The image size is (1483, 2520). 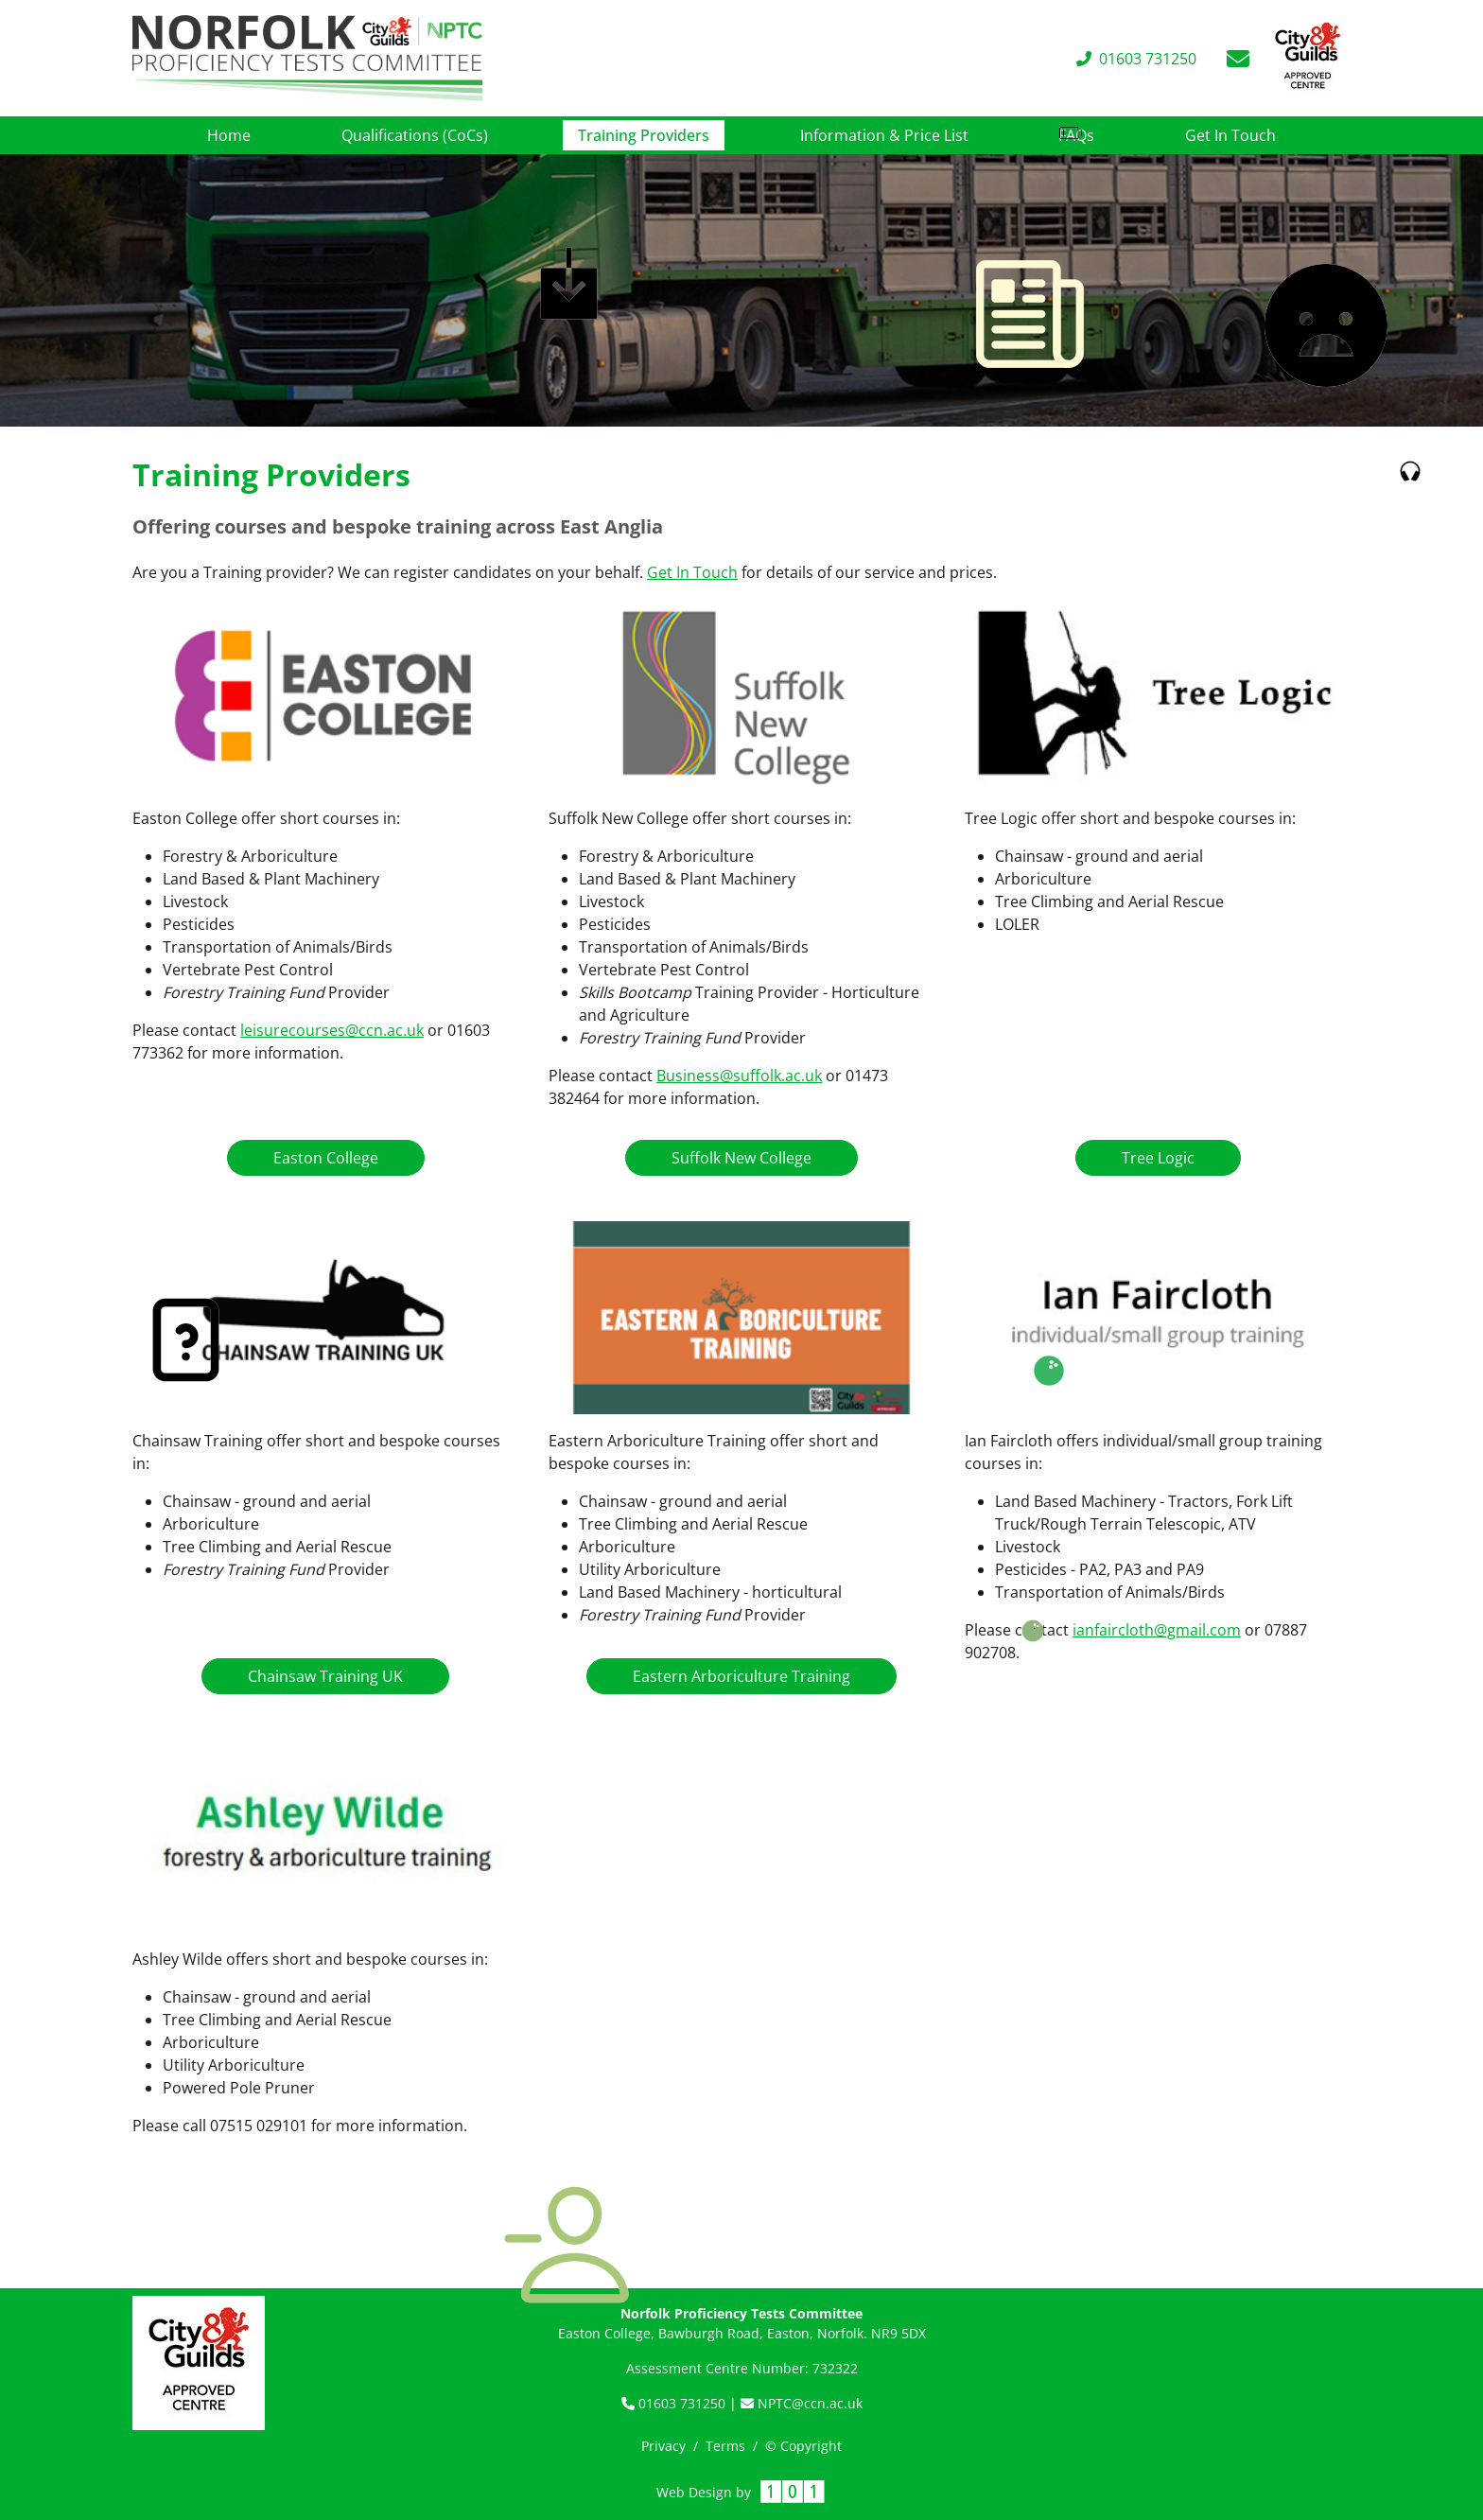 I want to click on rate experience as negative or unsatisfied, so click(x=1326, y=325).